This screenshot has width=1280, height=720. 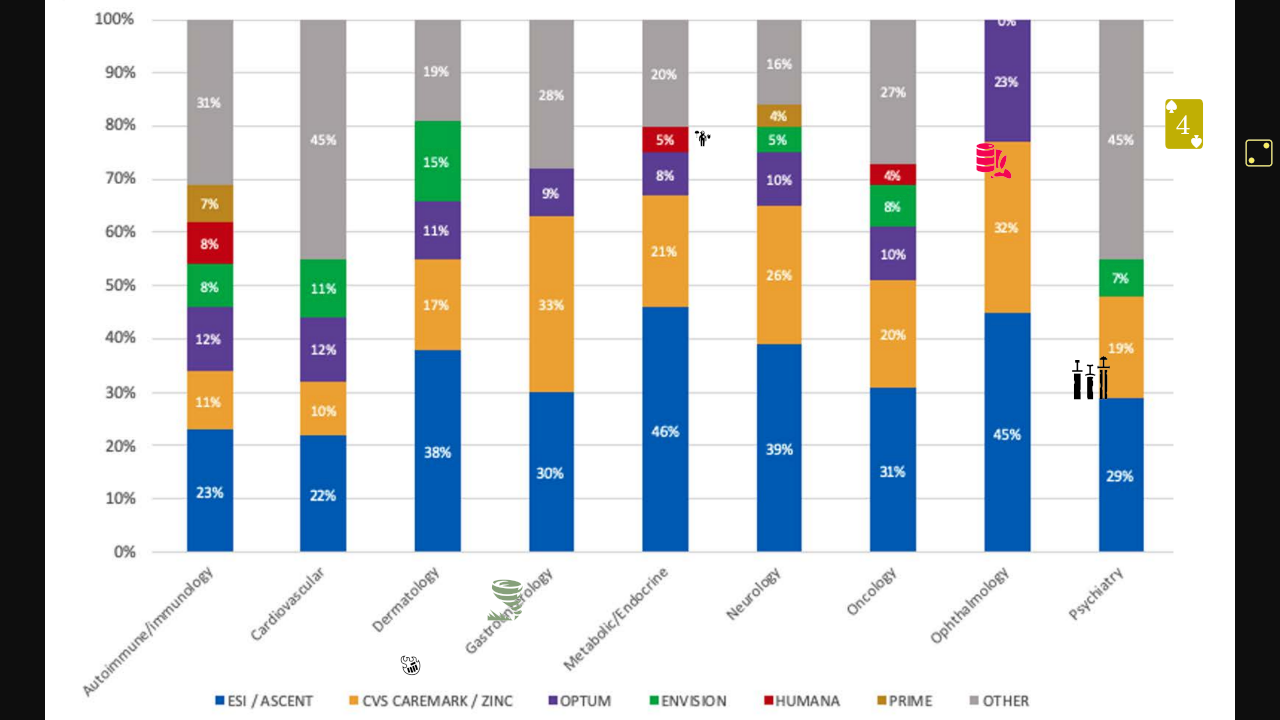 What do you see at coordinates (1091, 377) in the screenshot?
I see `view the Sverd i Fjell monument landmark` at bounding box center [1091, 377].